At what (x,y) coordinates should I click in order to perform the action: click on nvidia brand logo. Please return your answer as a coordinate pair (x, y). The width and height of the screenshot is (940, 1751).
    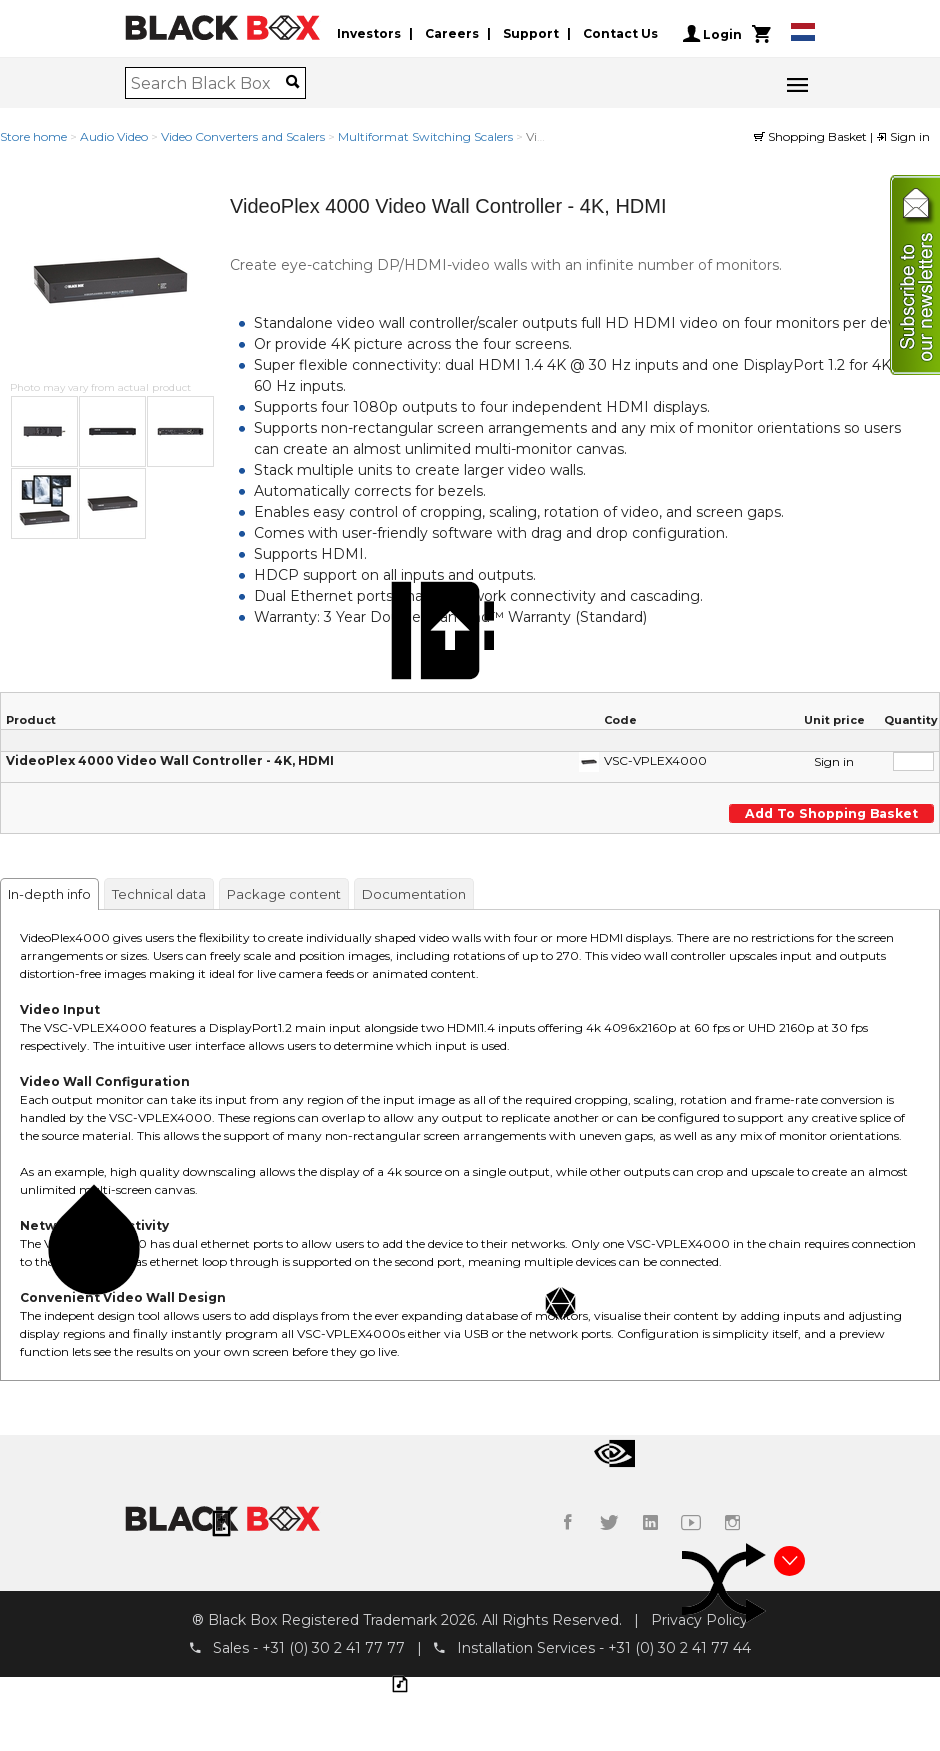
    Looking at the image, I should click on (614, 1453).